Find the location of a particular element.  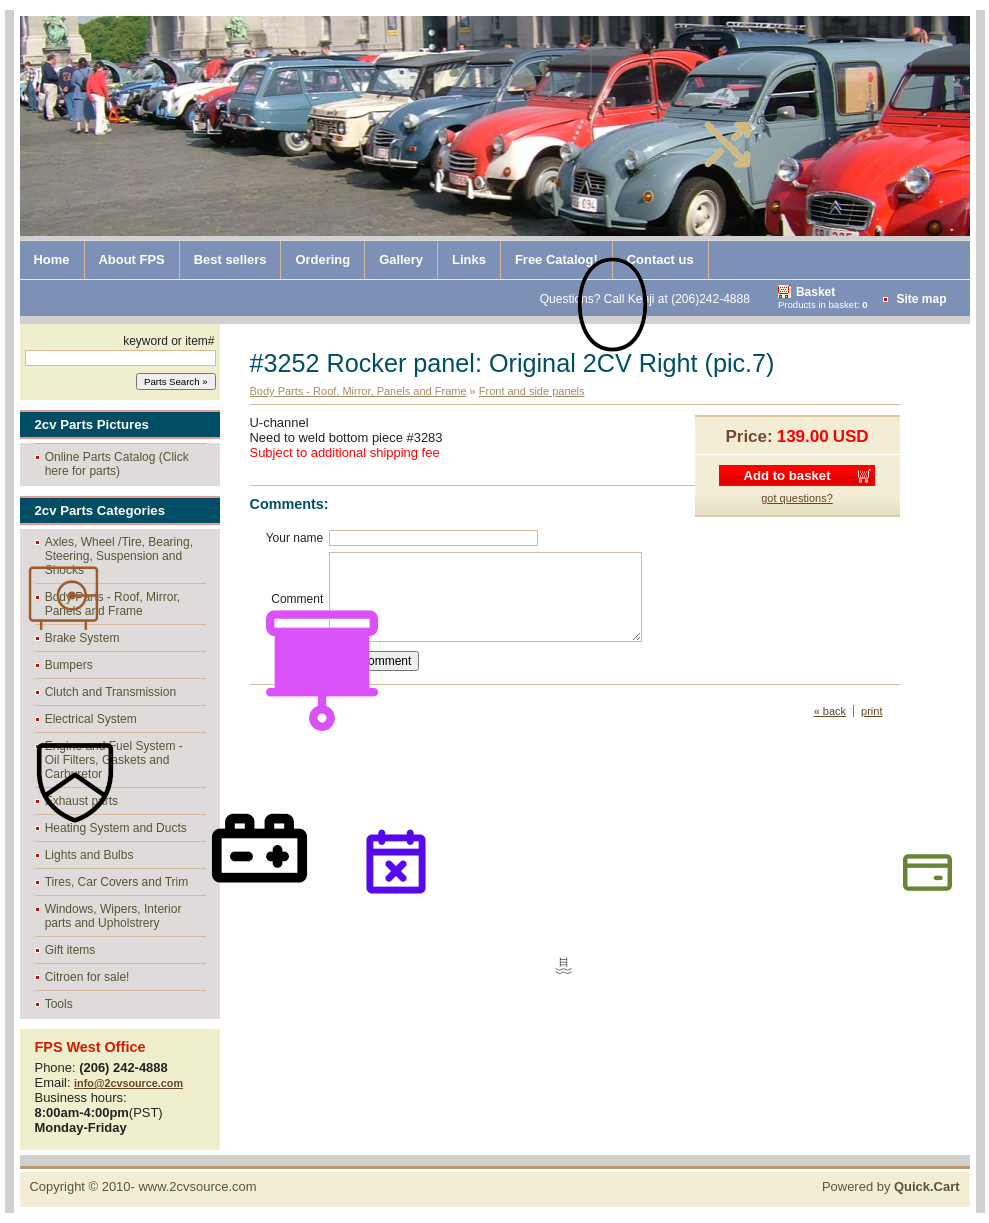

access secure storage or vault is located at coordinates (63, 595).